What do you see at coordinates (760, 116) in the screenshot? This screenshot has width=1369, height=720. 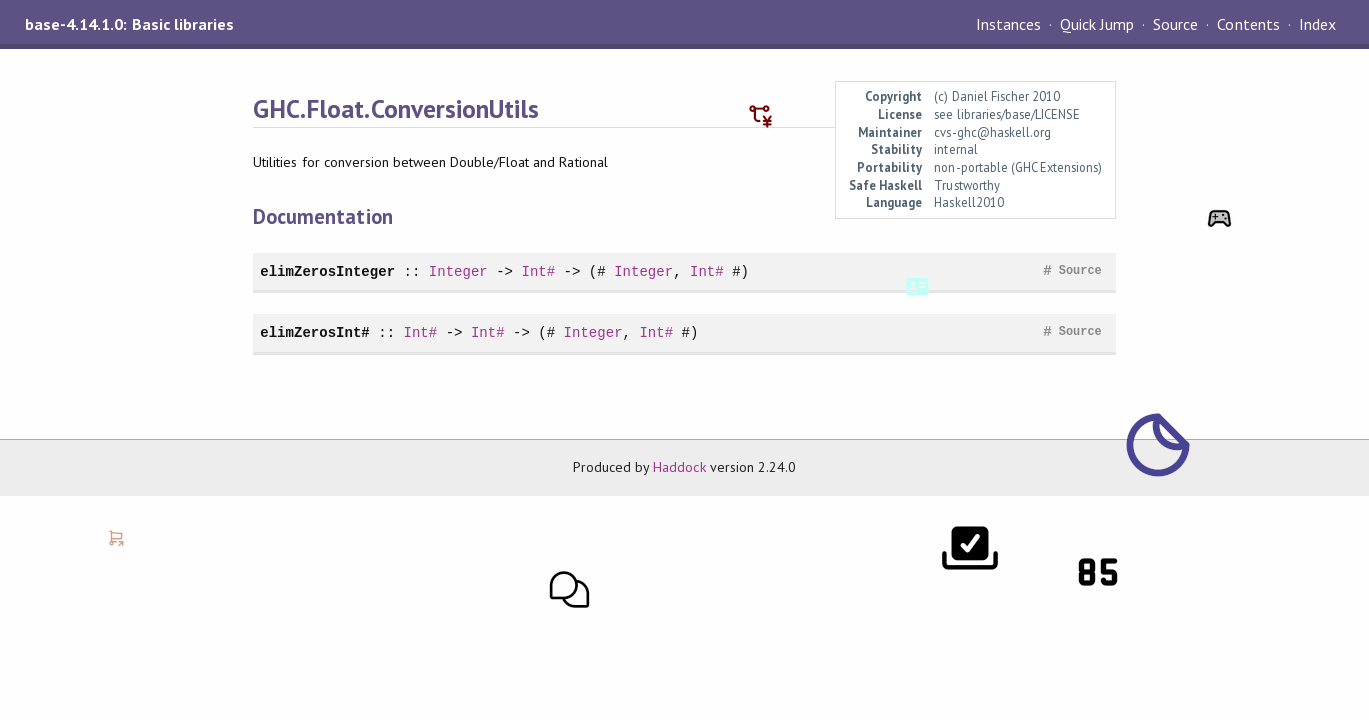 I see `transfer funds in yen currency` at bounding box center [760, 116].